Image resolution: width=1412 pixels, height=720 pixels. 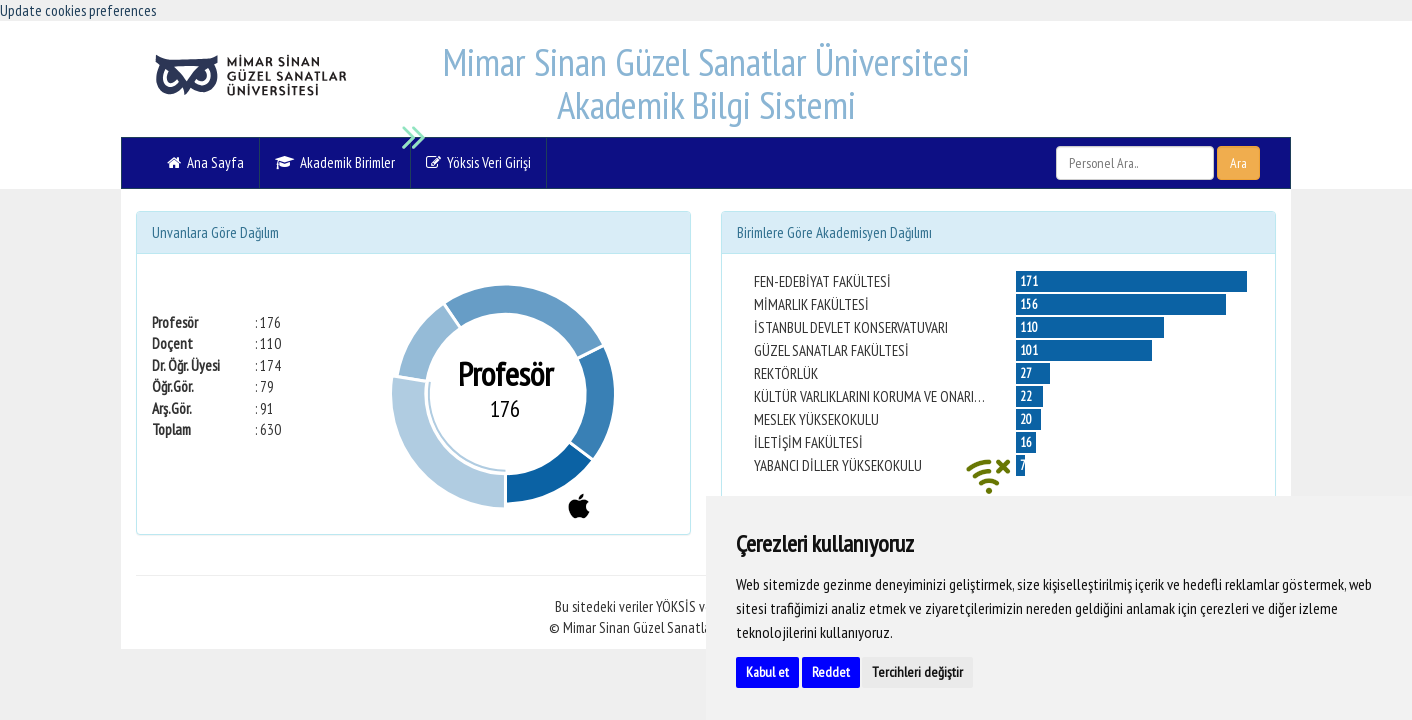 I want to click on skip forward or advance to next item, so click(x=412, y=137).